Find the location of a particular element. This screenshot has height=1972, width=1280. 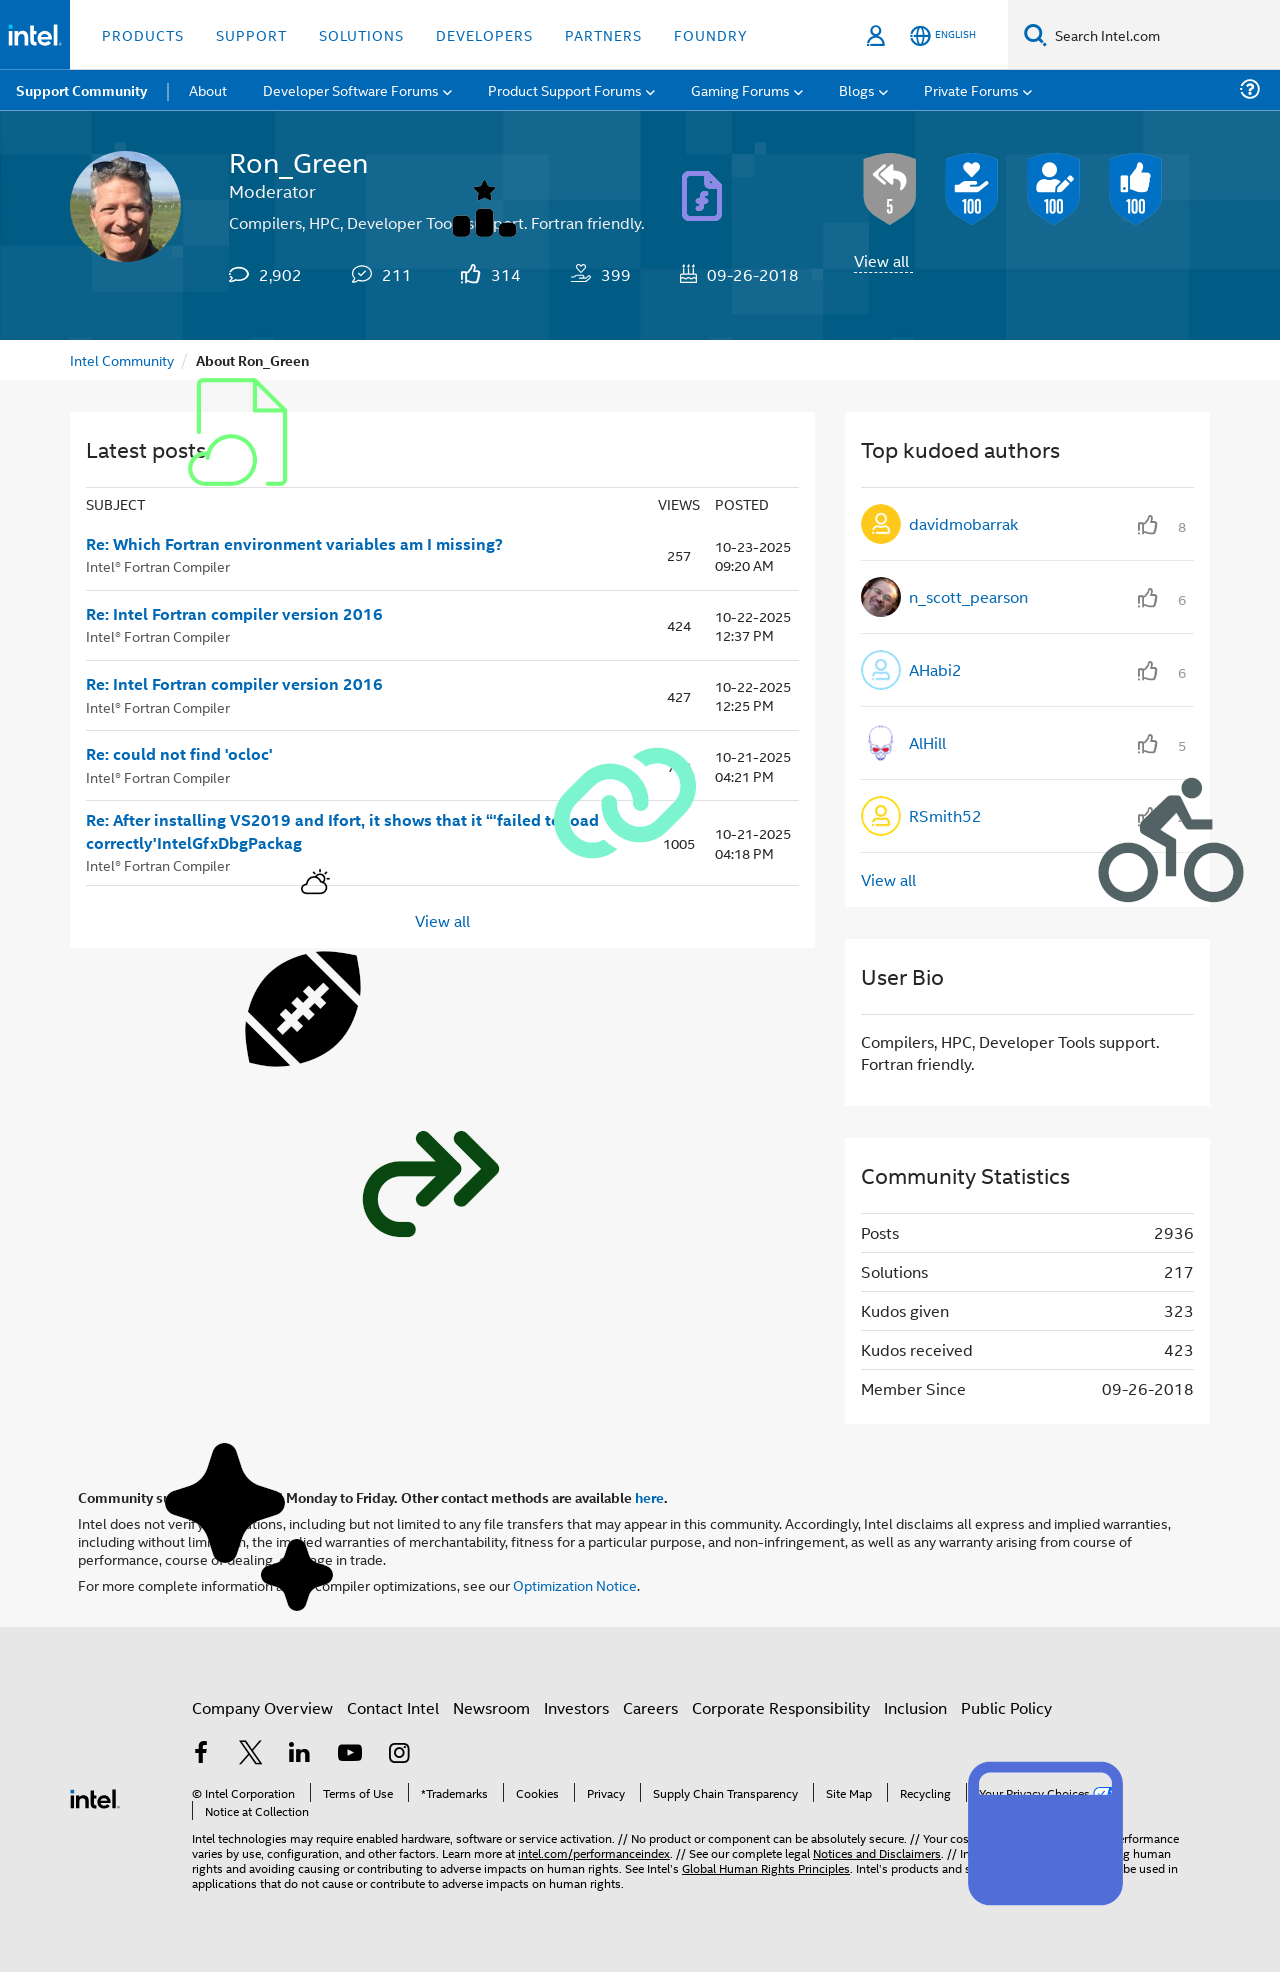

view leaderboard rankings is located at coordinates (484, 208).